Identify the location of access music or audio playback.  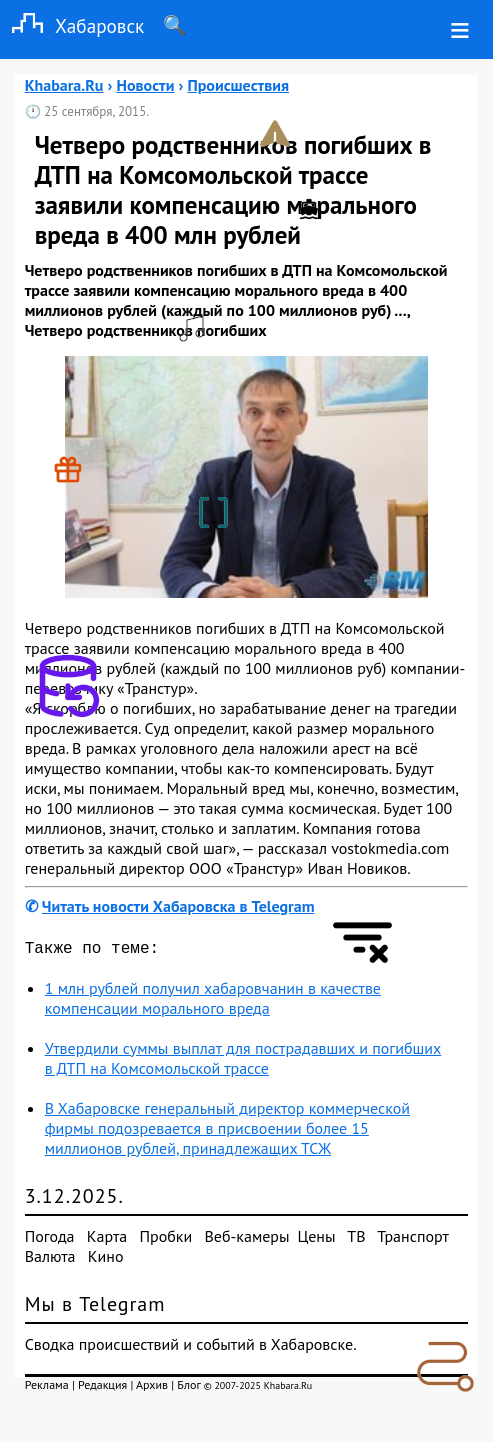
(193, 329).